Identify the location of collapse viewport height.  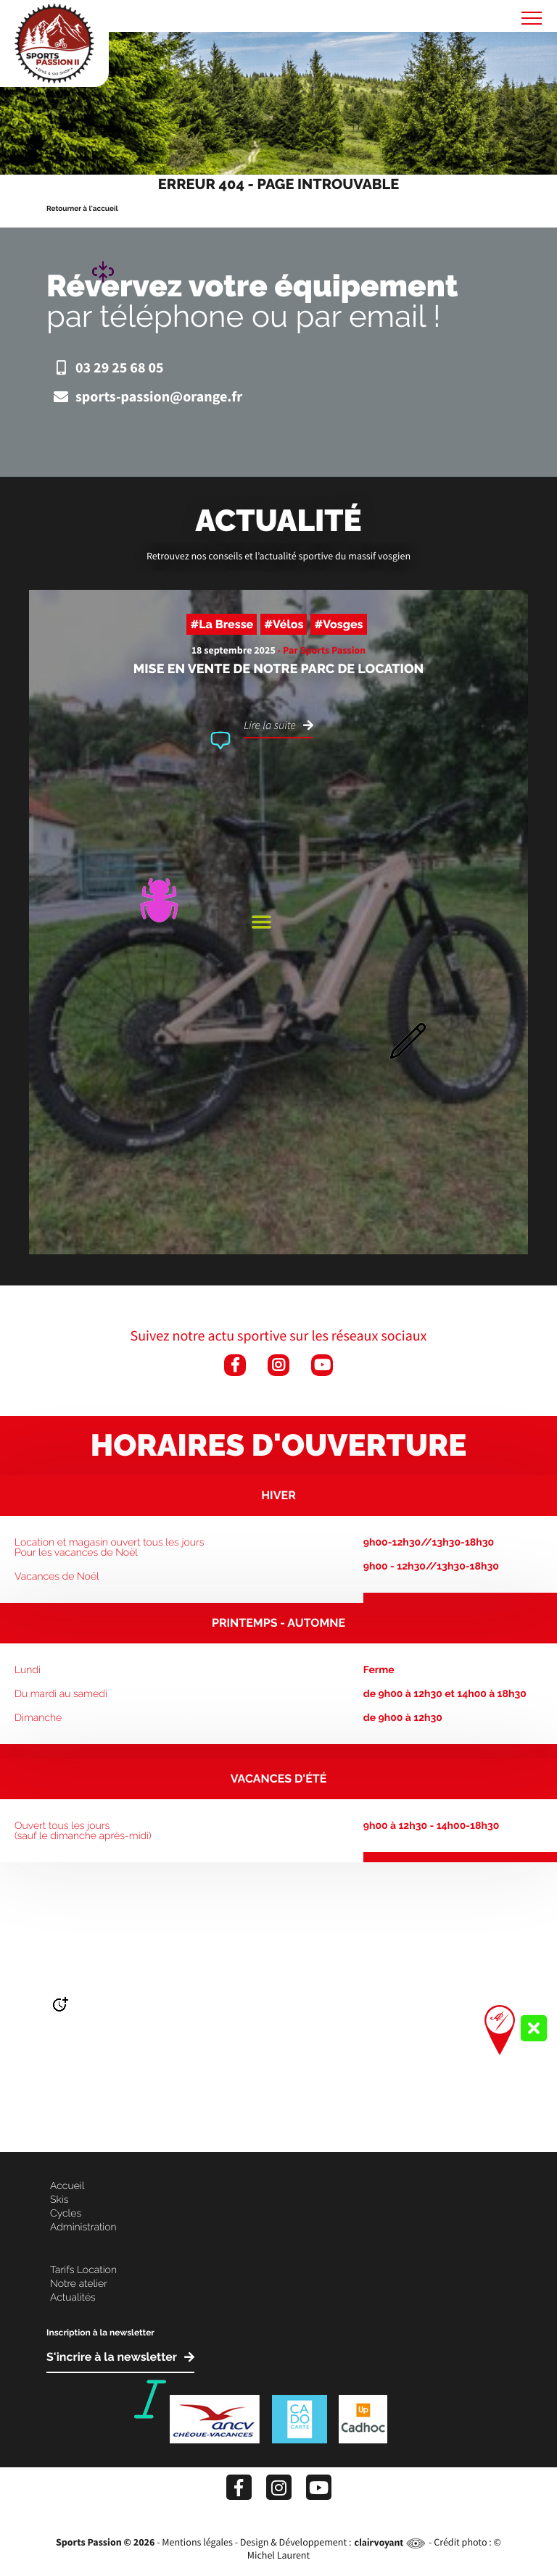
(103, 272).